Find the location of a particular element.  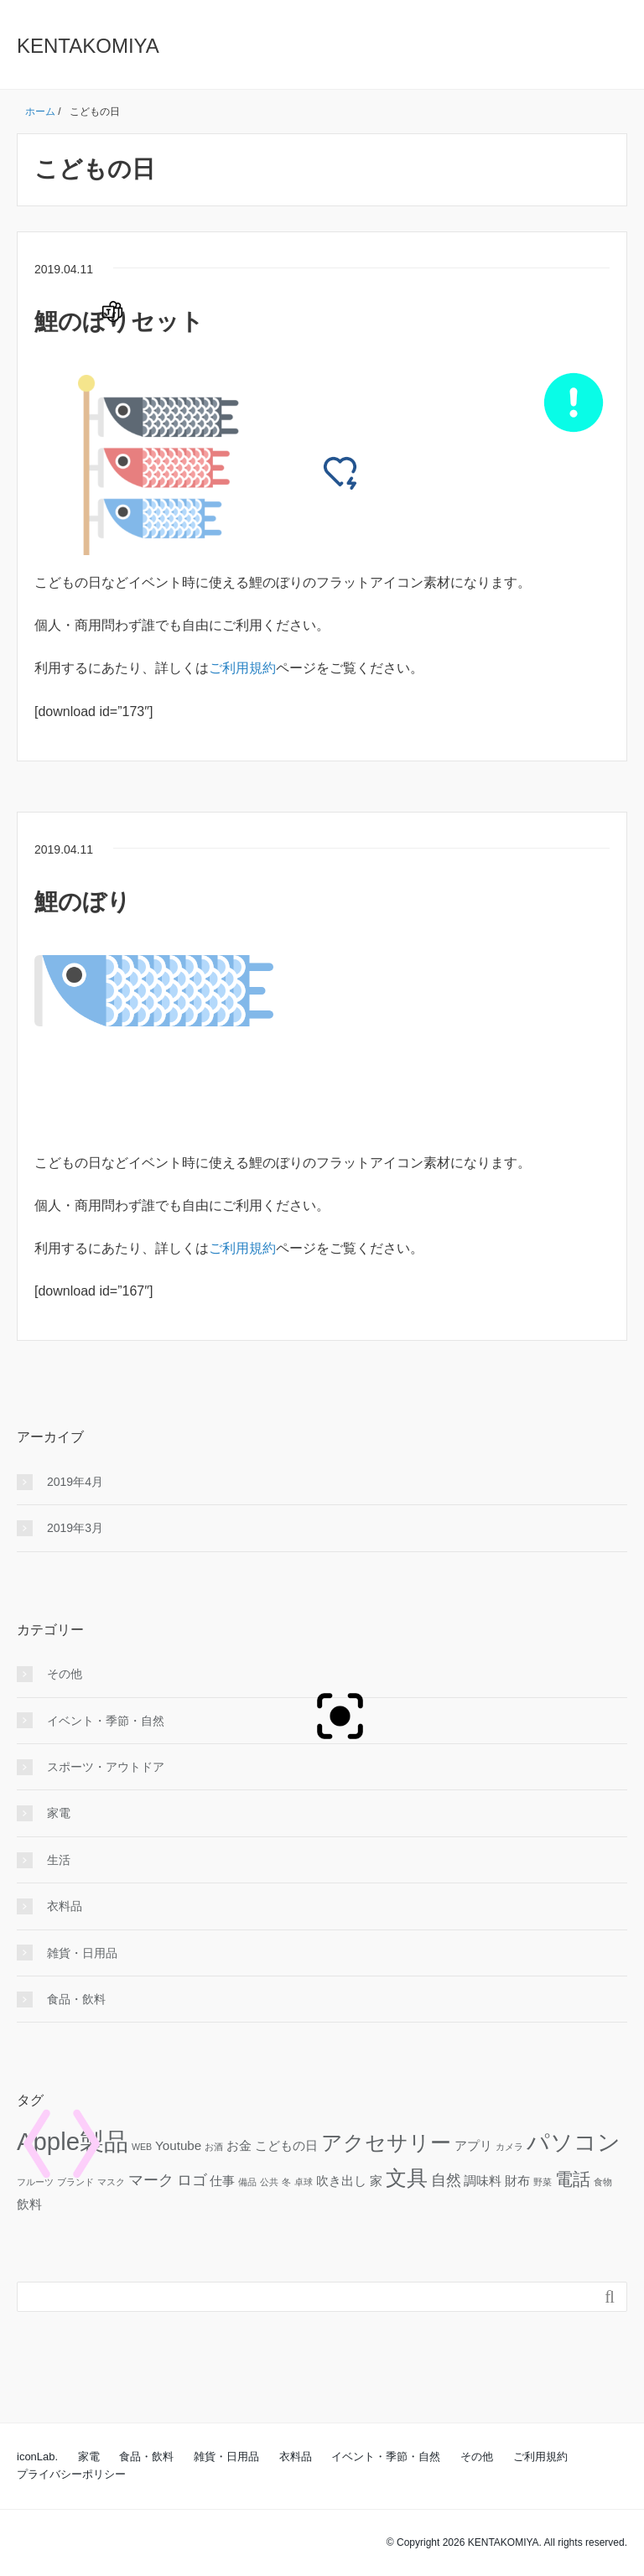

capture a photo or screenshot is located at coordinates (340, 1716).